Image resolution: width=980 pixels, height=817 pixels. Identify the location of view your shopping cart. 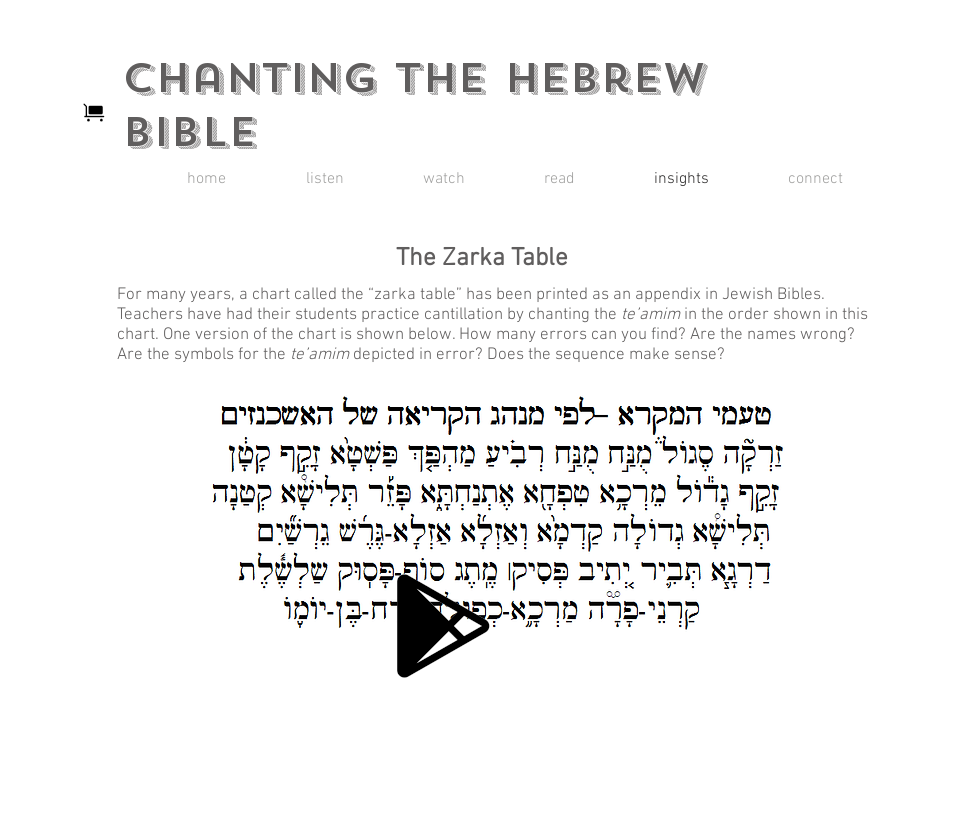
(93, 111).